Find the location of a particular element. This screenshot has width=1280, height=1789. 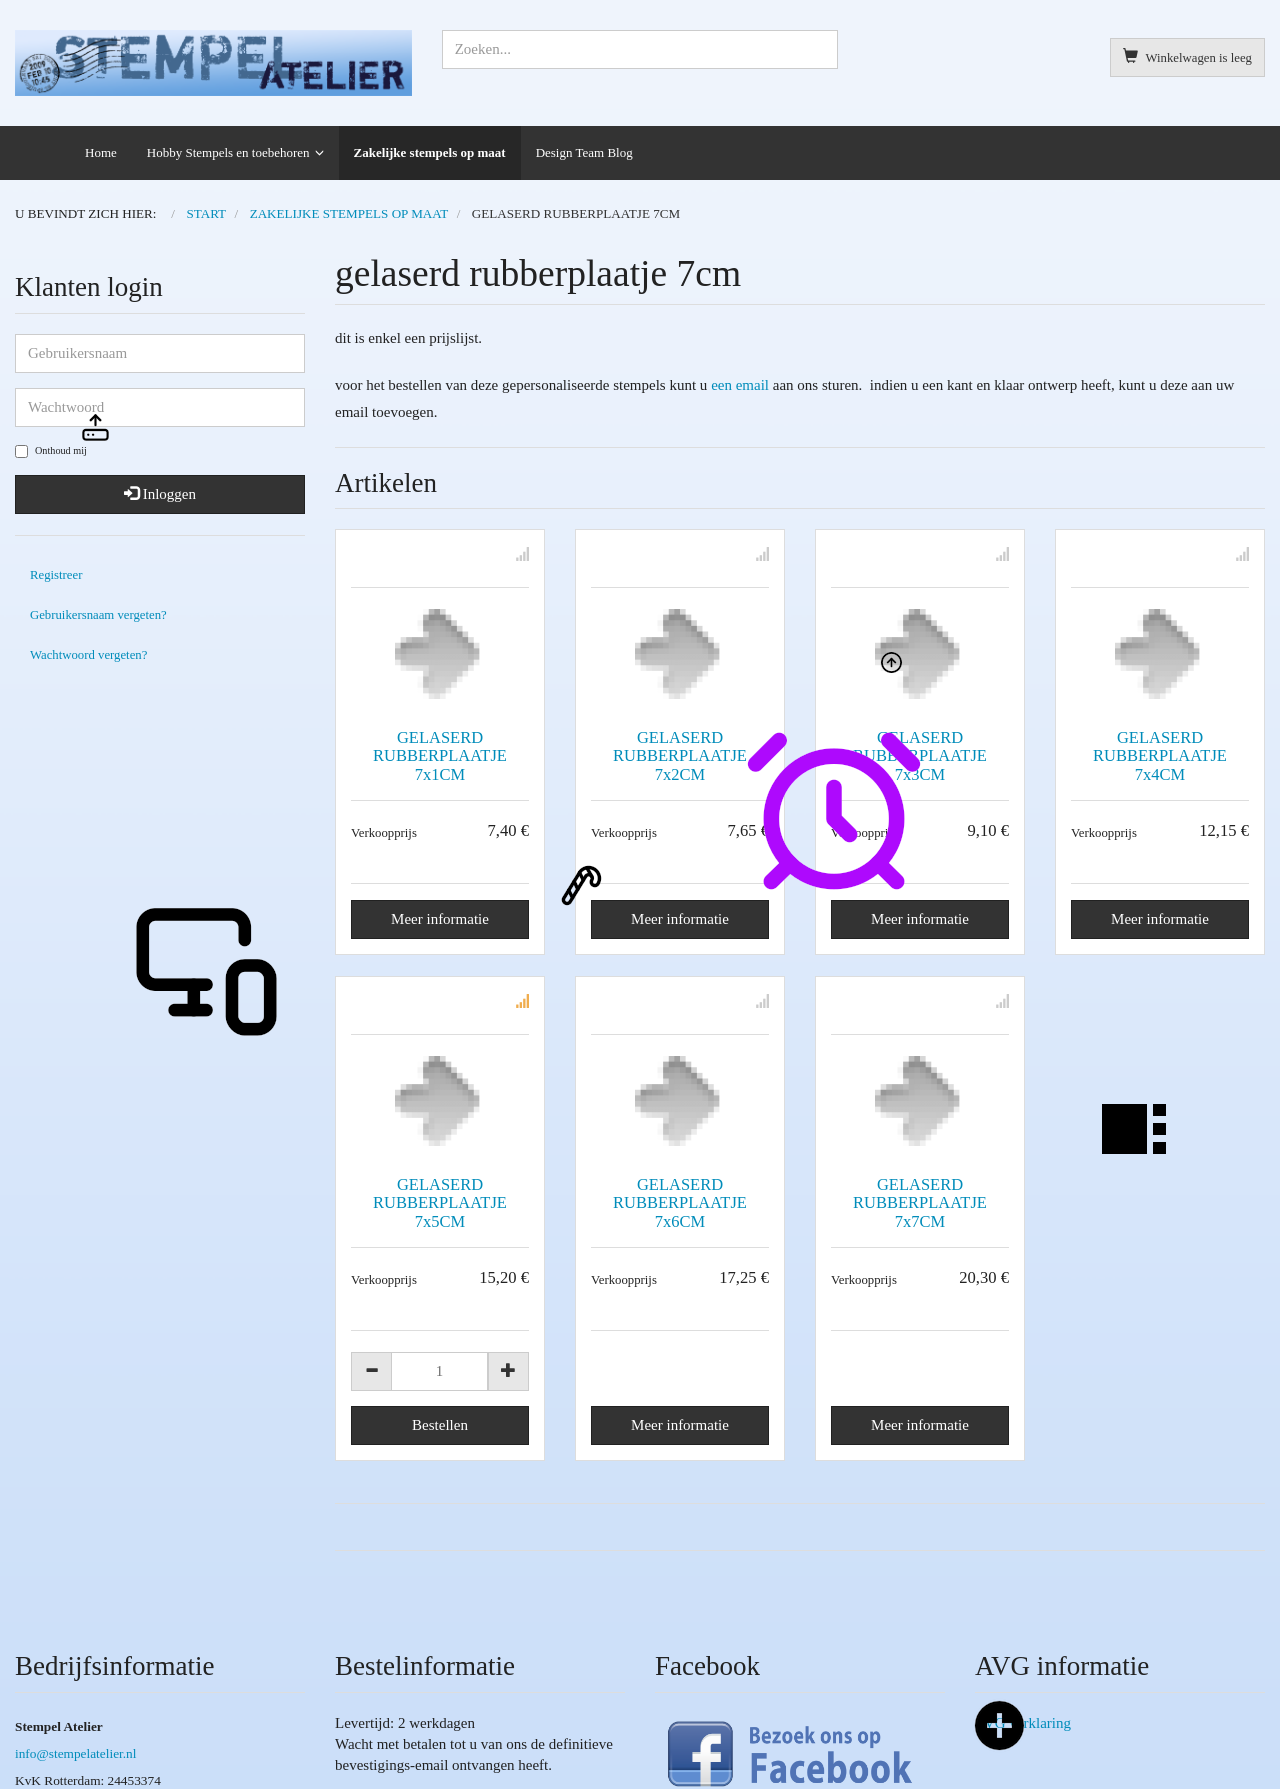

indicates holiday or seasonal content is located at coordinates (581, 885).